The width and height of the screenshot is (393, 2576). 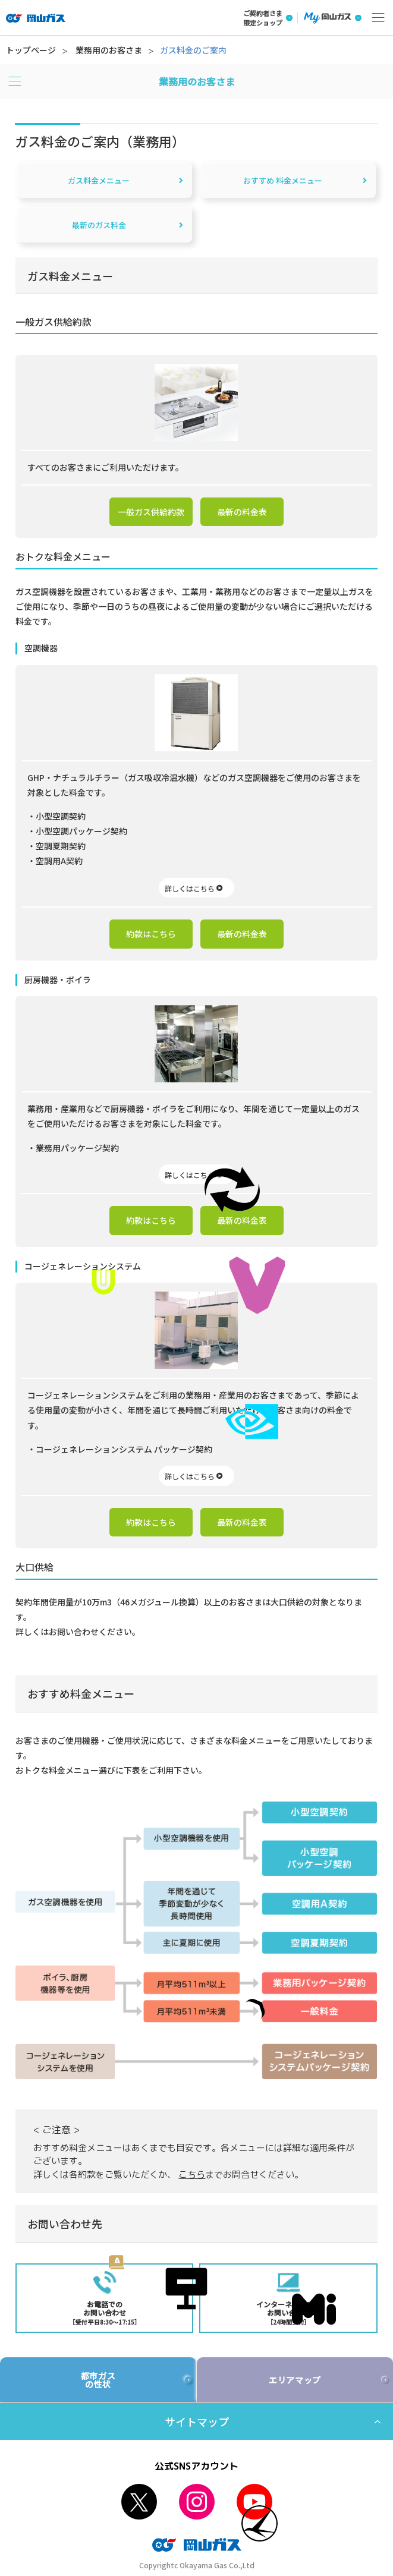 I want to click on tarom romanian airline logo, so click(x=259, y=2523).